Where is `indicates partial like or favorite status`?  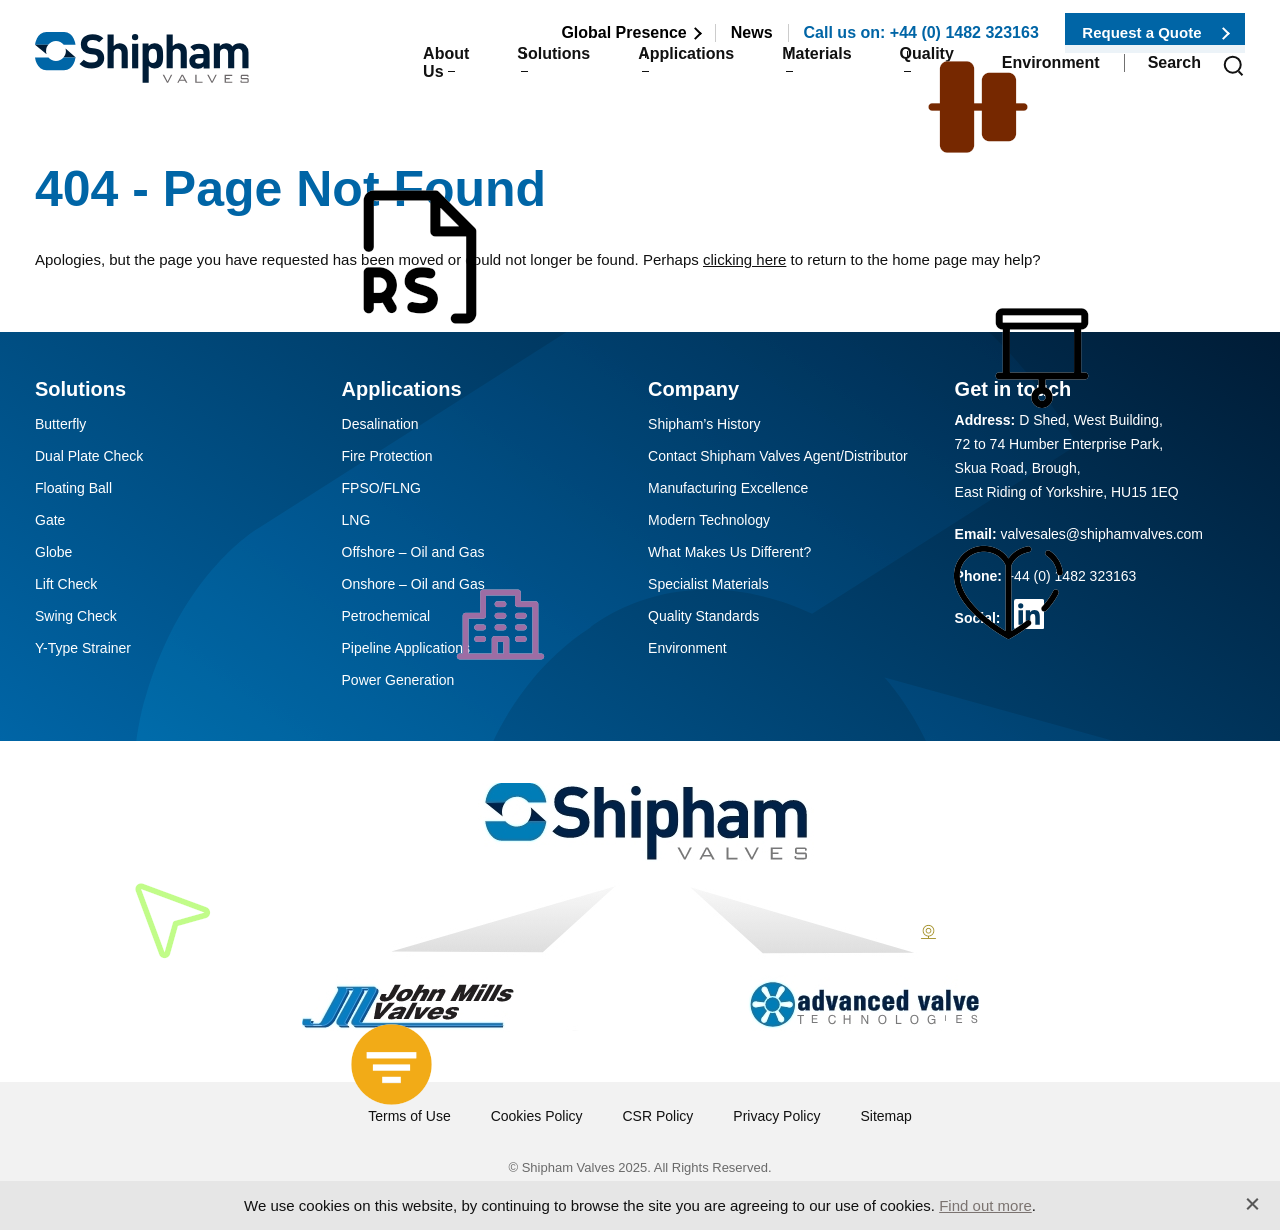 indicates partial like or favorite status is located at coordinates (1008, 588).